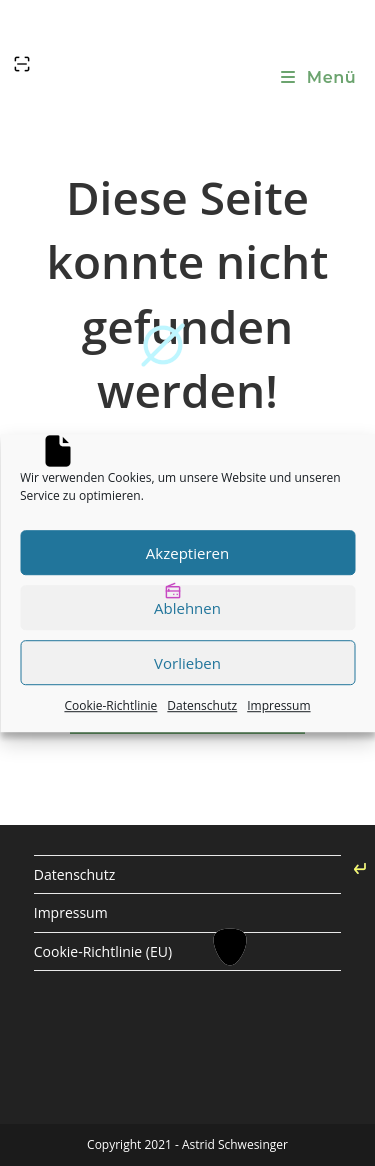 This screenshot has height=1166, width=375. What do you see at coordinates (22, 64) in the screenshot?
I see `scan a barcode or QR code` at bounding box center [22, 64].